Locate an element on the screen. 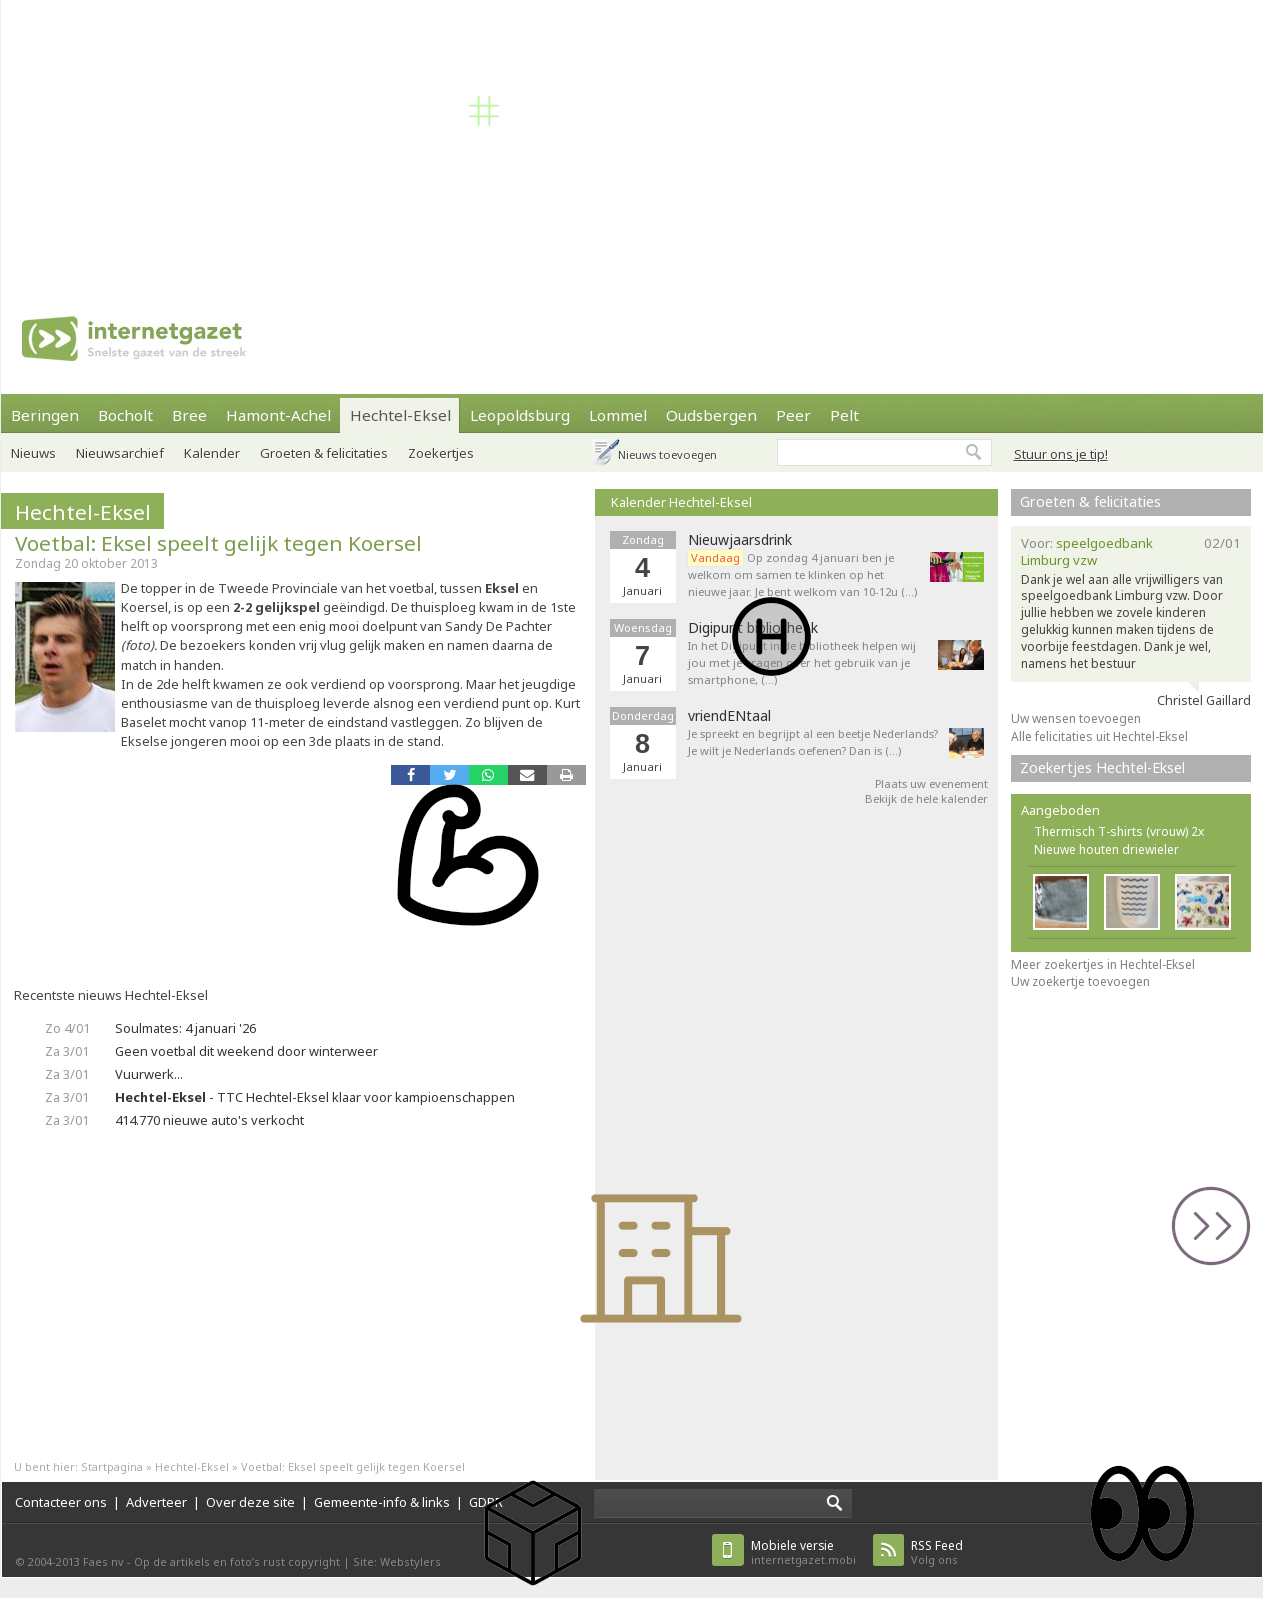 This screenshot has width=1263, height=1598. view office or workplace location is located at coordinates (655, 1258).